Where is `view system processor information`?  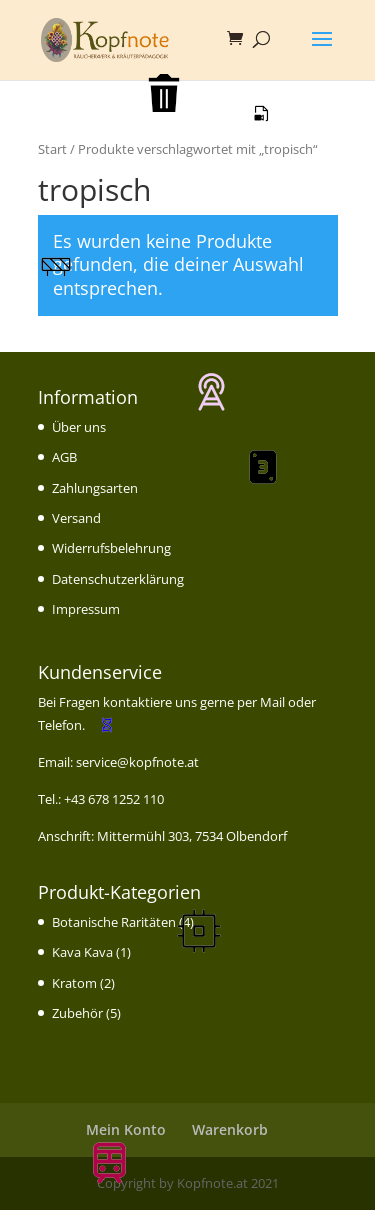 view system processor information is located at coordinates (199, 931).